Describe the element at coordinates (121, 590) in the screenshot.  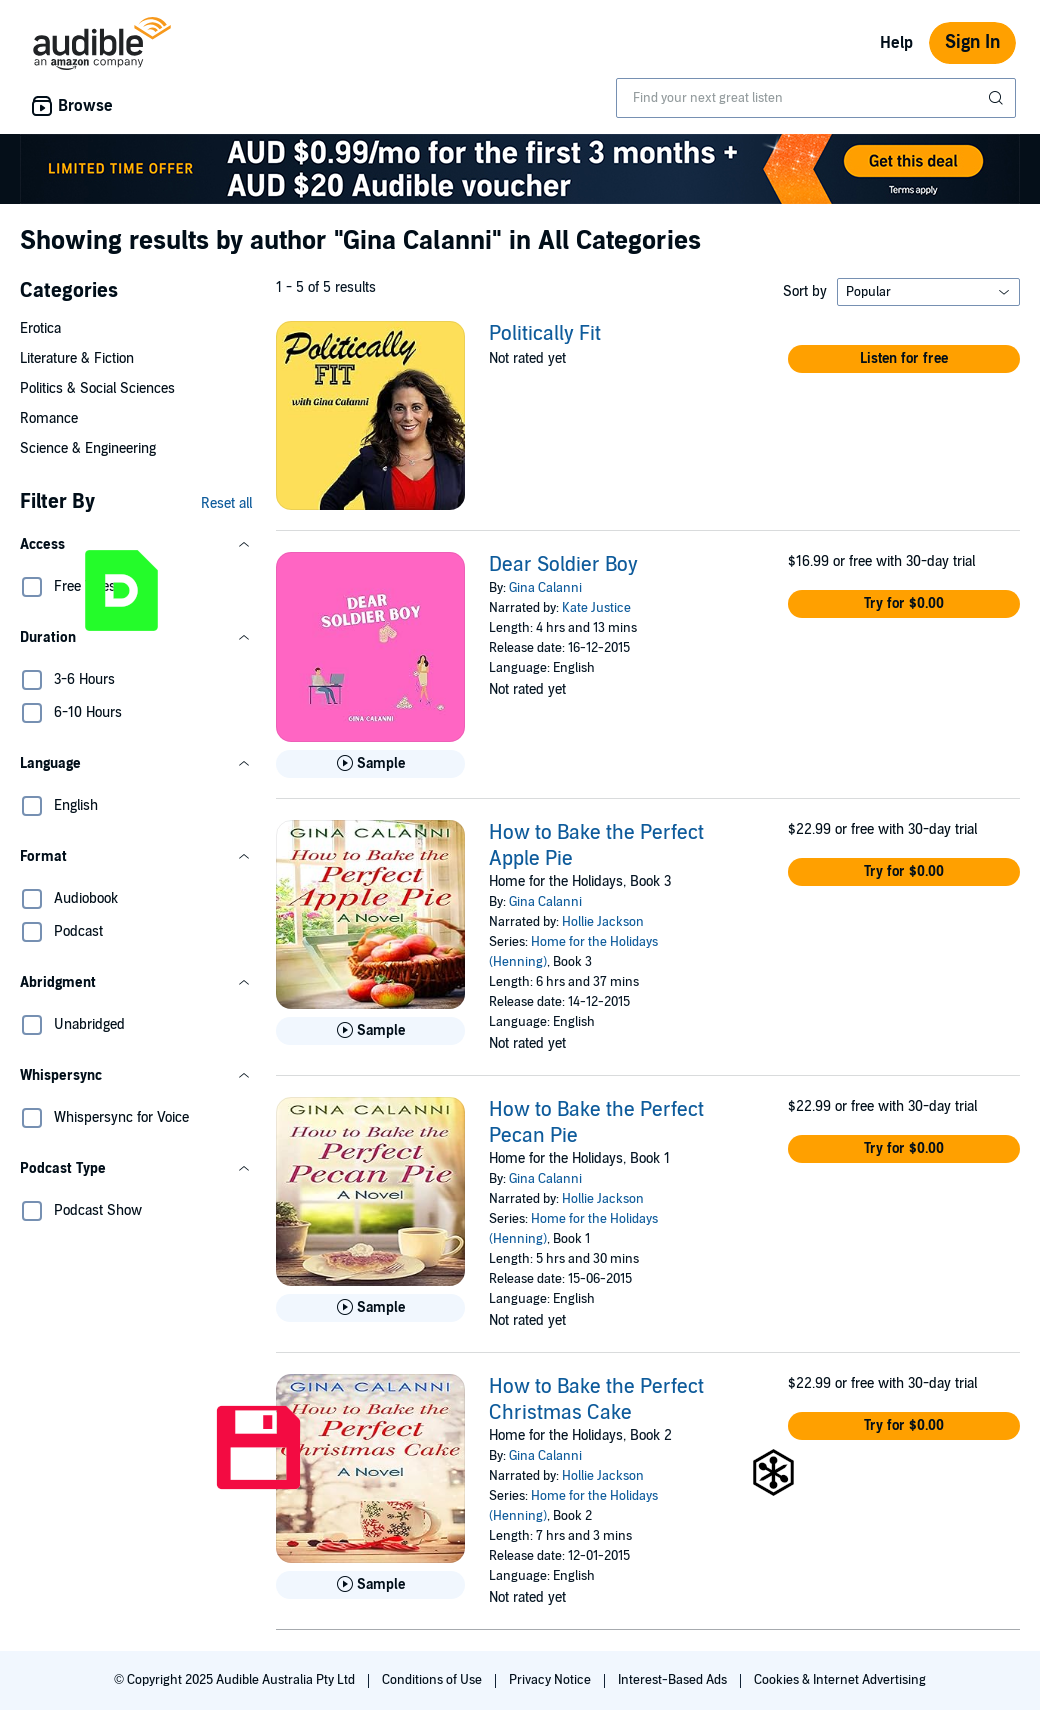
I see `open or view a PDF document` at that location.